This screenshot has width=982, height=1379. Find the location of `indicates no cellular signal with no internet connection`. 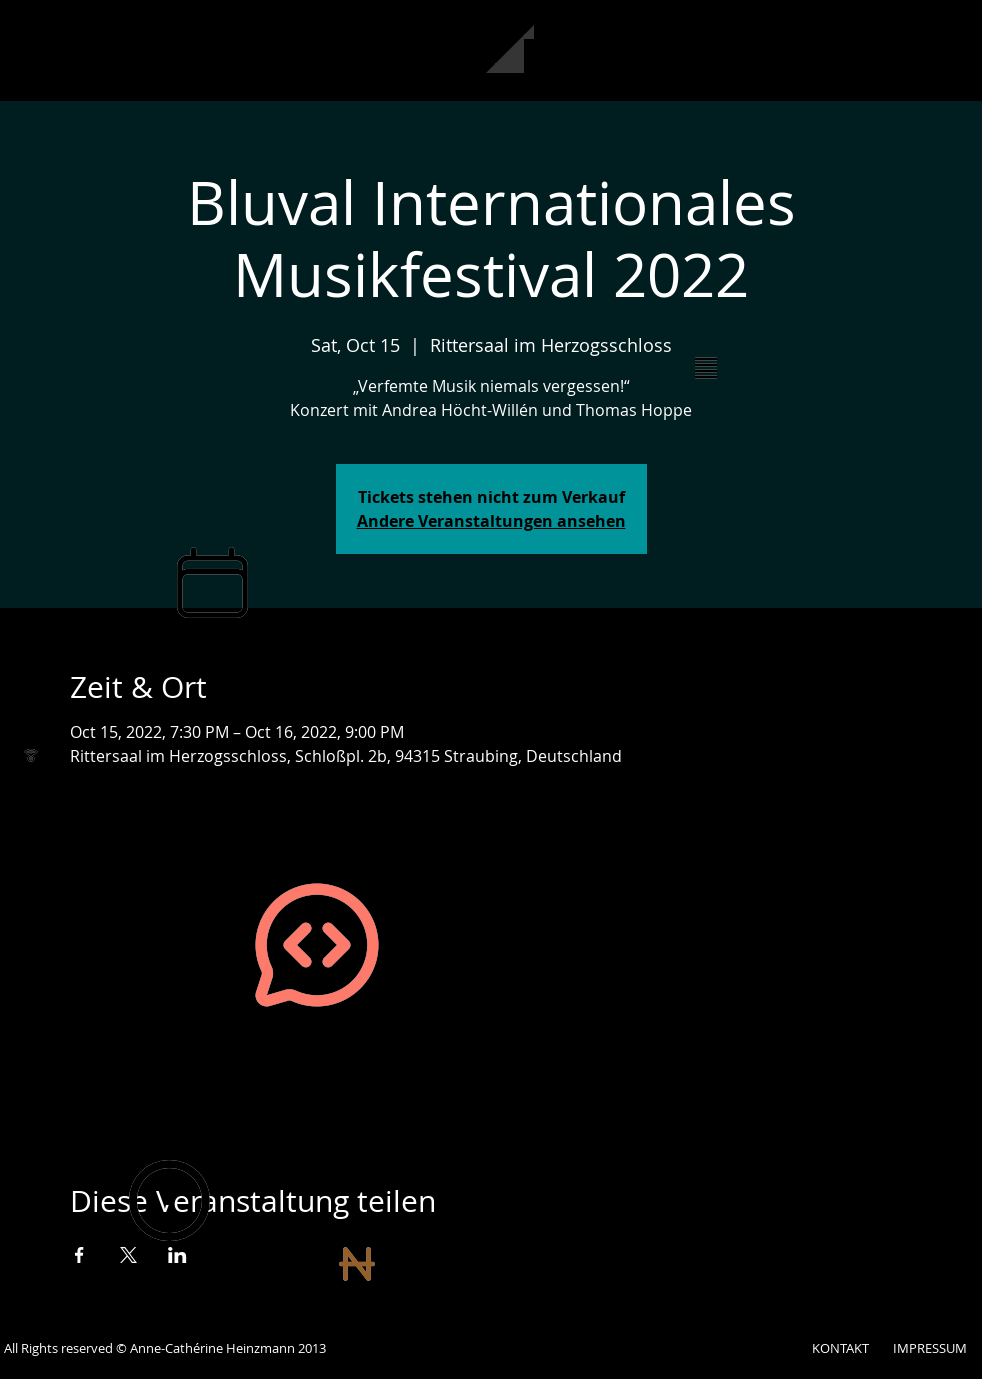

indicates no cellular signal with no internet connection is located at coordinates (510, 49).